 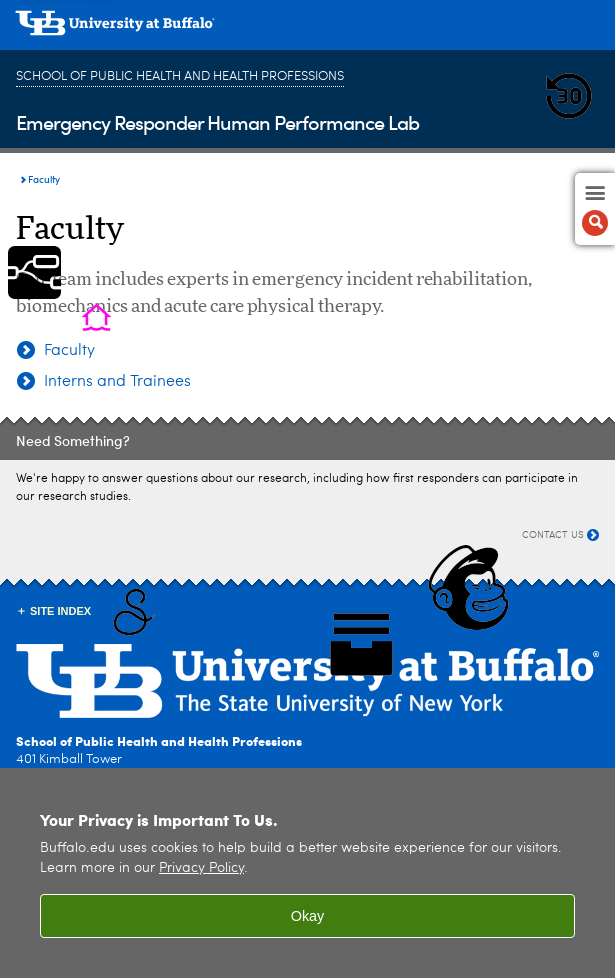 I want to click on open Node-RED flow editor, so click(x=34, y=272).